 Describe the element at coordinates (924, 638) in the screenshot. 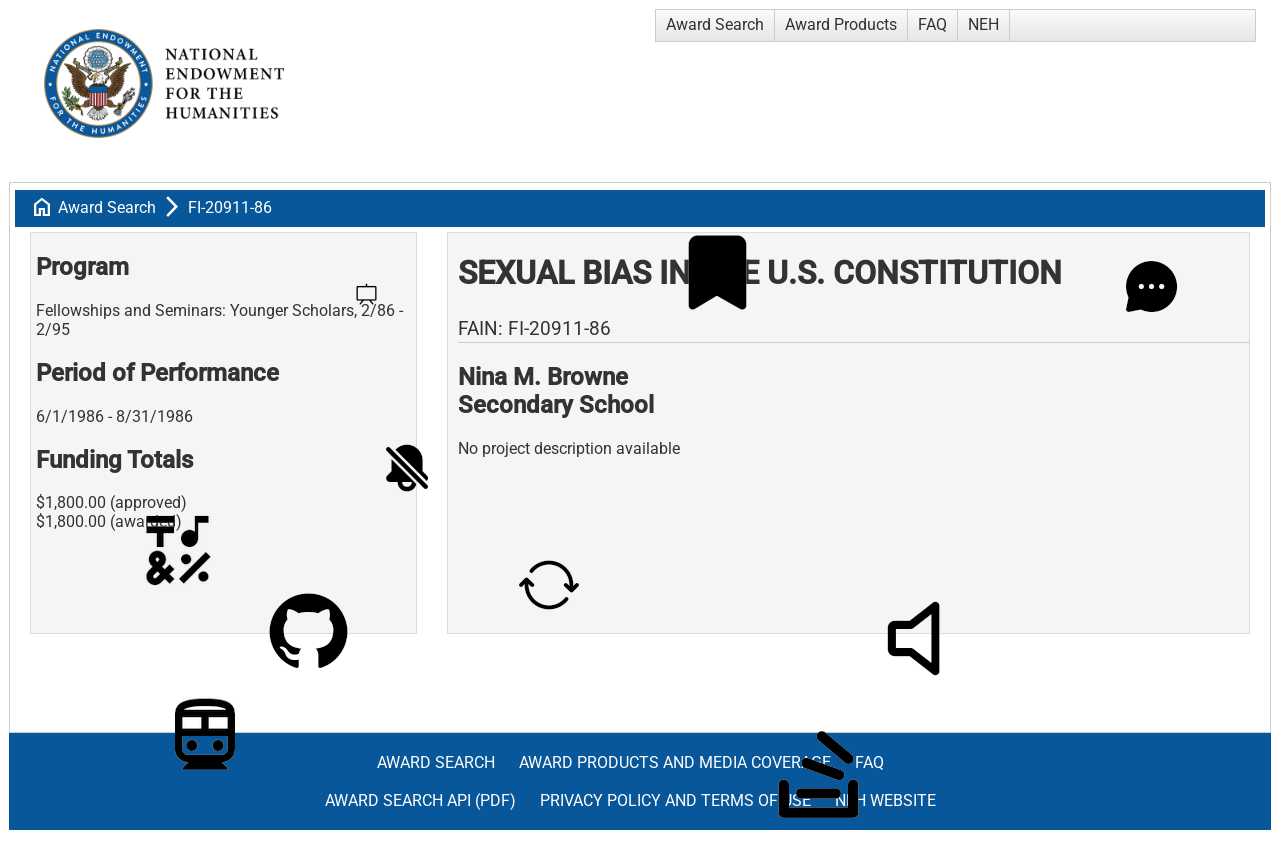

I see `speaker with no audio output` at that location.